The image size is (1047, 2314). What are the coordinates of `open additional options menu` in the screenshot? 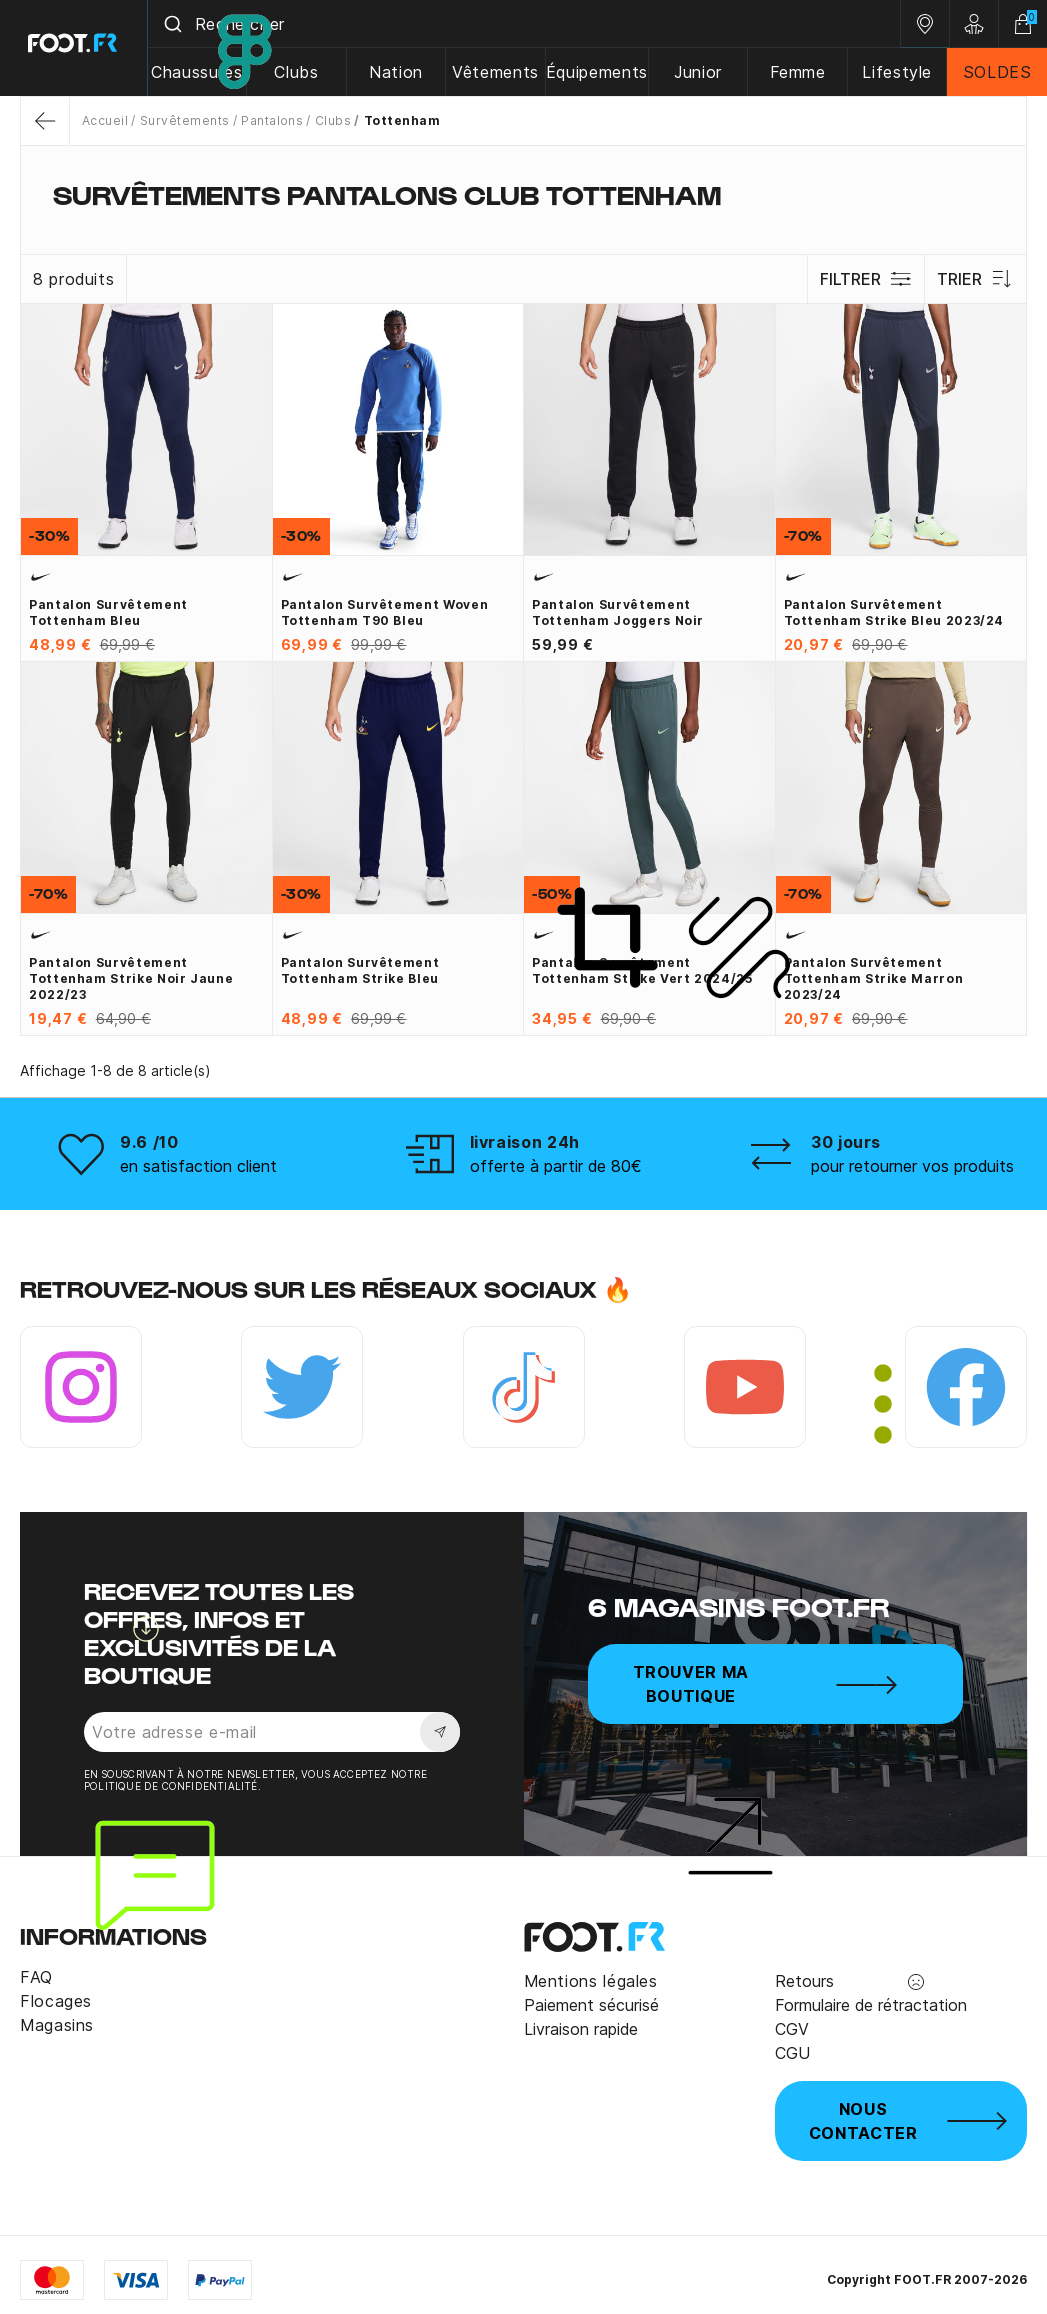 It's located at (883, 1404).